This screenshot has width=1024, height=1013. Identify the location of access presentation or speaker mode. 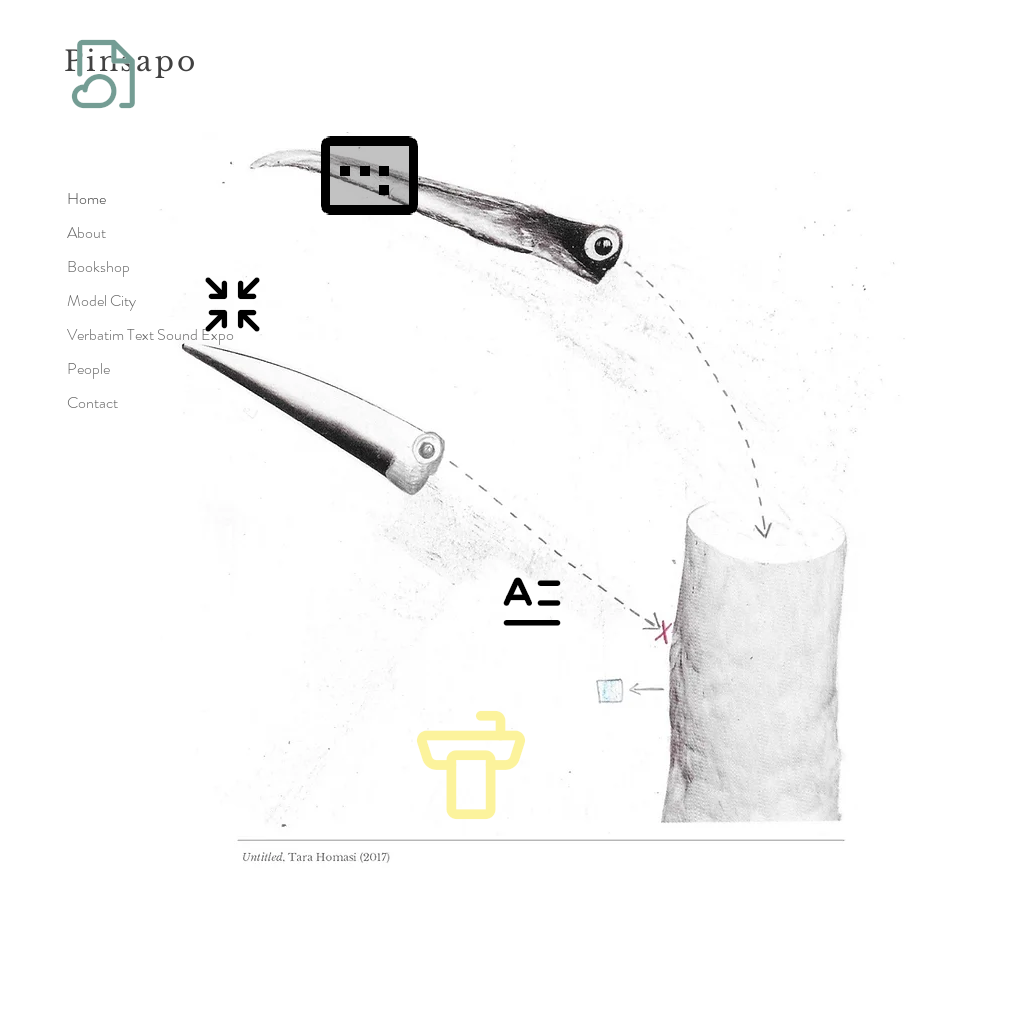
(471, 765).